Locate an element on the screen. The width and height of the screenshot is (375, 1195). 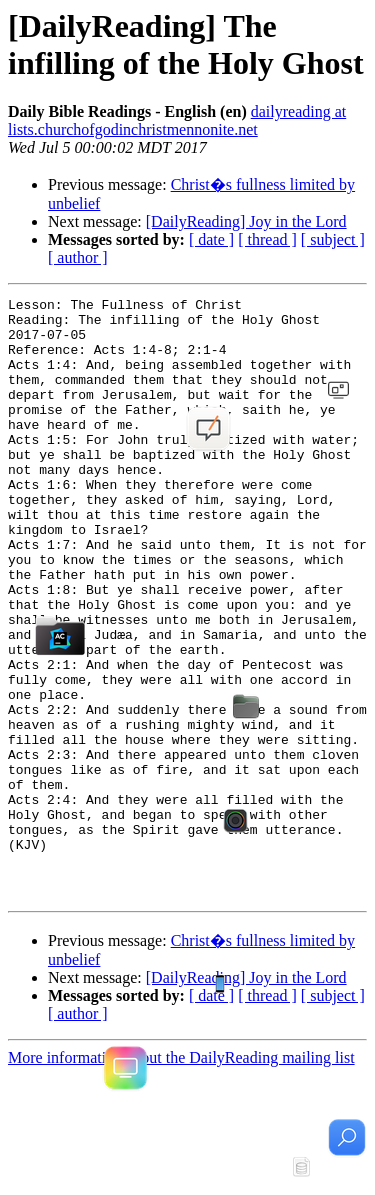
open AppCode project folder is located at coordinates (60, 637).